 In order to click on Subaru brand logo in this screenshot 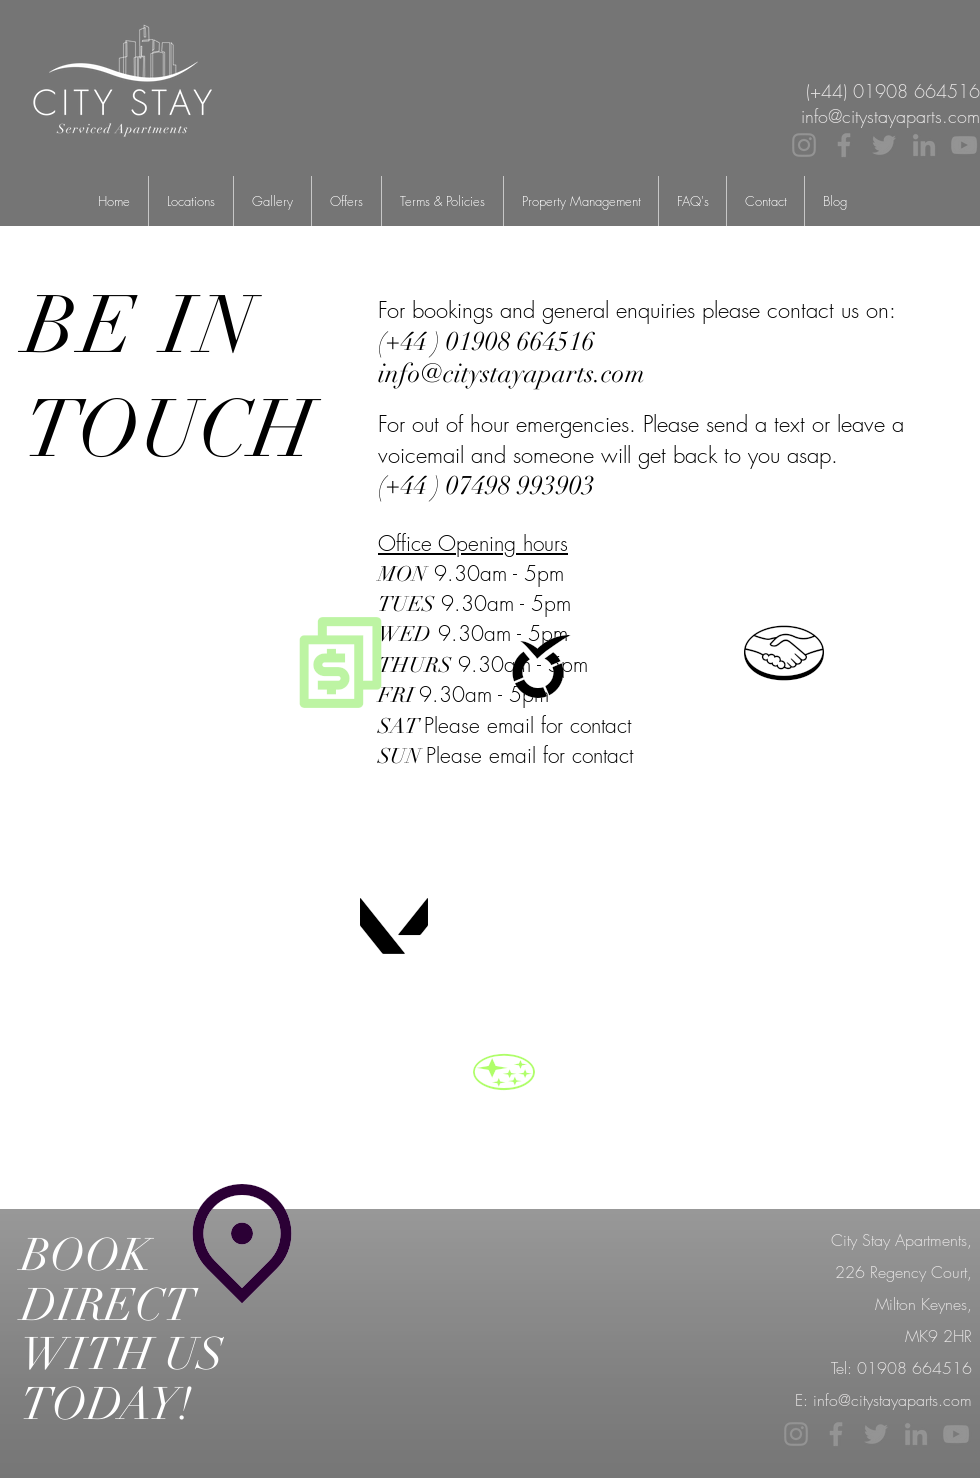, I will do `click(504, 1072)`.